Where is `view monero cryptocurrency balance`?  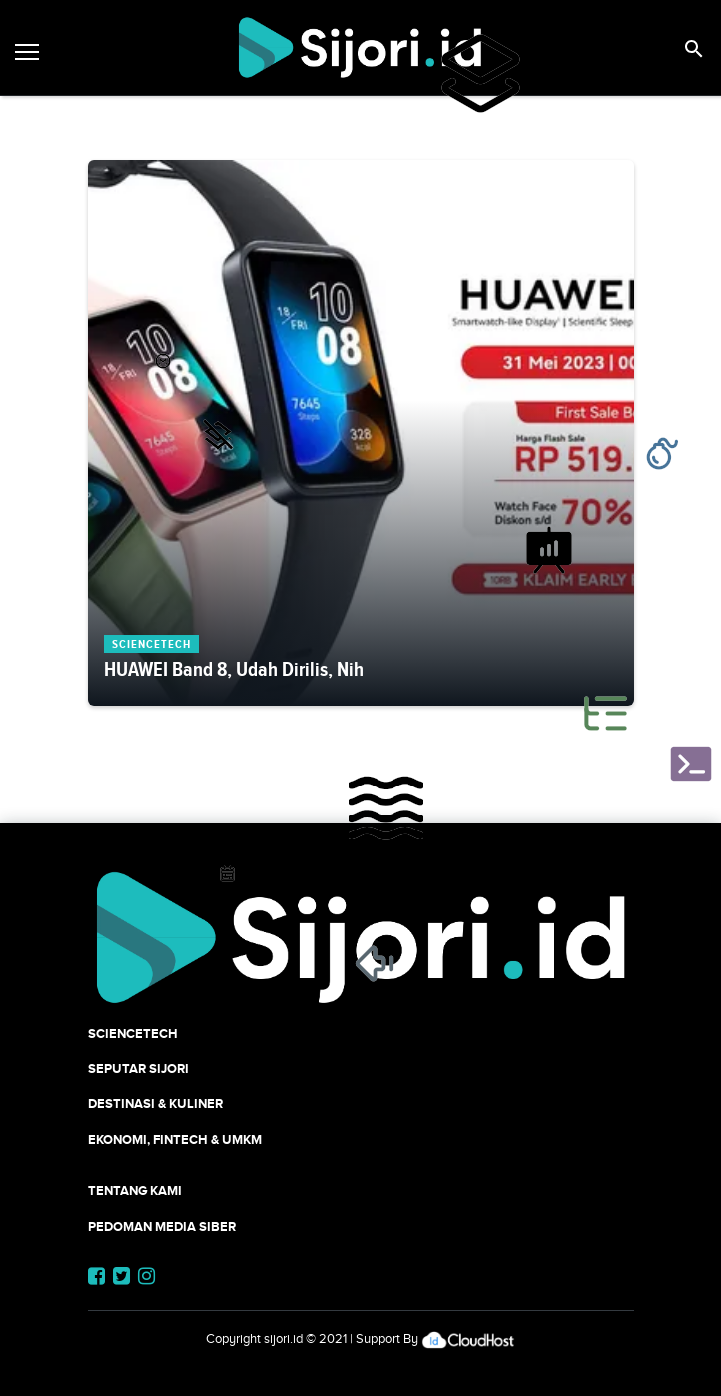
view monero cryptocurrency balance is located at coordinates (163, 361).